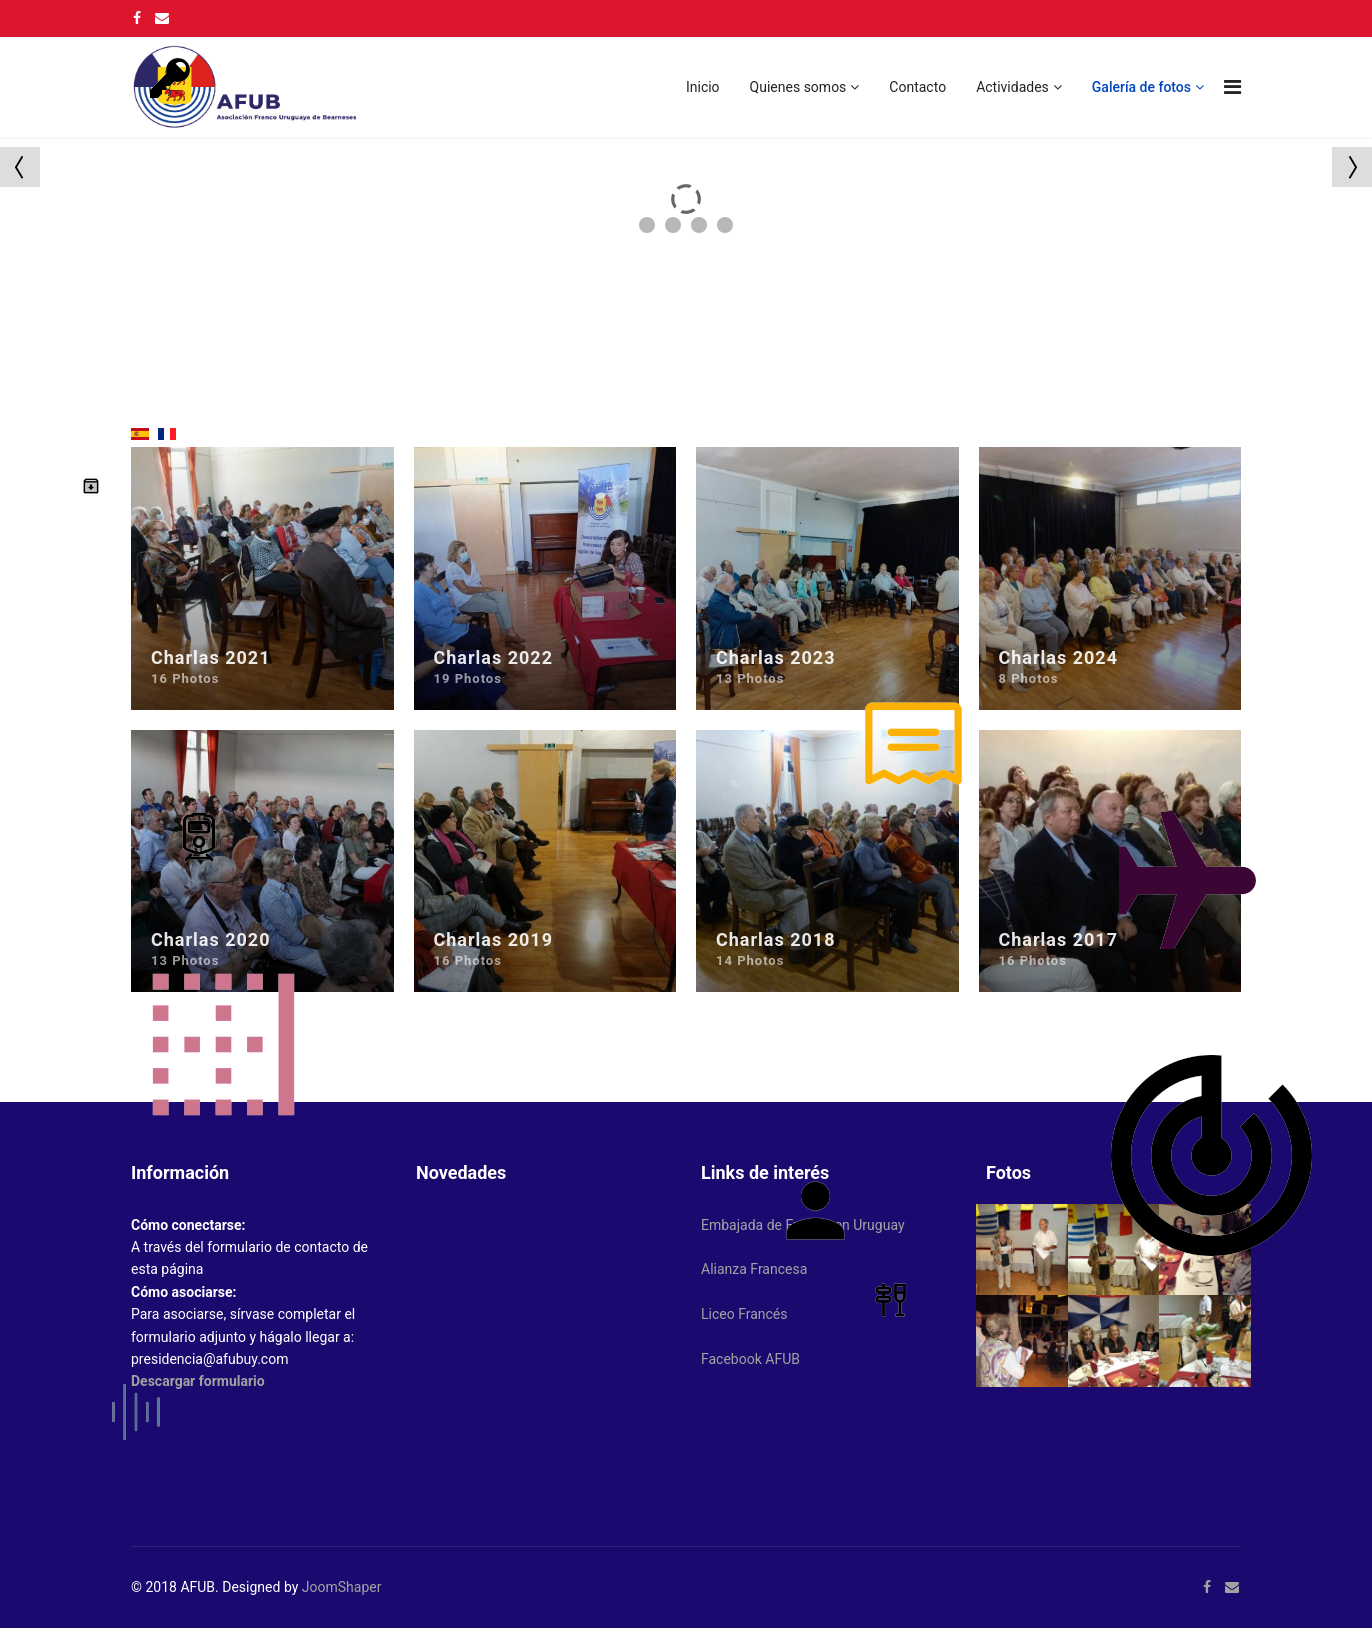 The width and height of the screenshot is (1372, 1628). What do you see at coordinates (891, 1300) in the screenshot?
I see `browse tapas or small plates menu` at bounding box center [891, 1300].